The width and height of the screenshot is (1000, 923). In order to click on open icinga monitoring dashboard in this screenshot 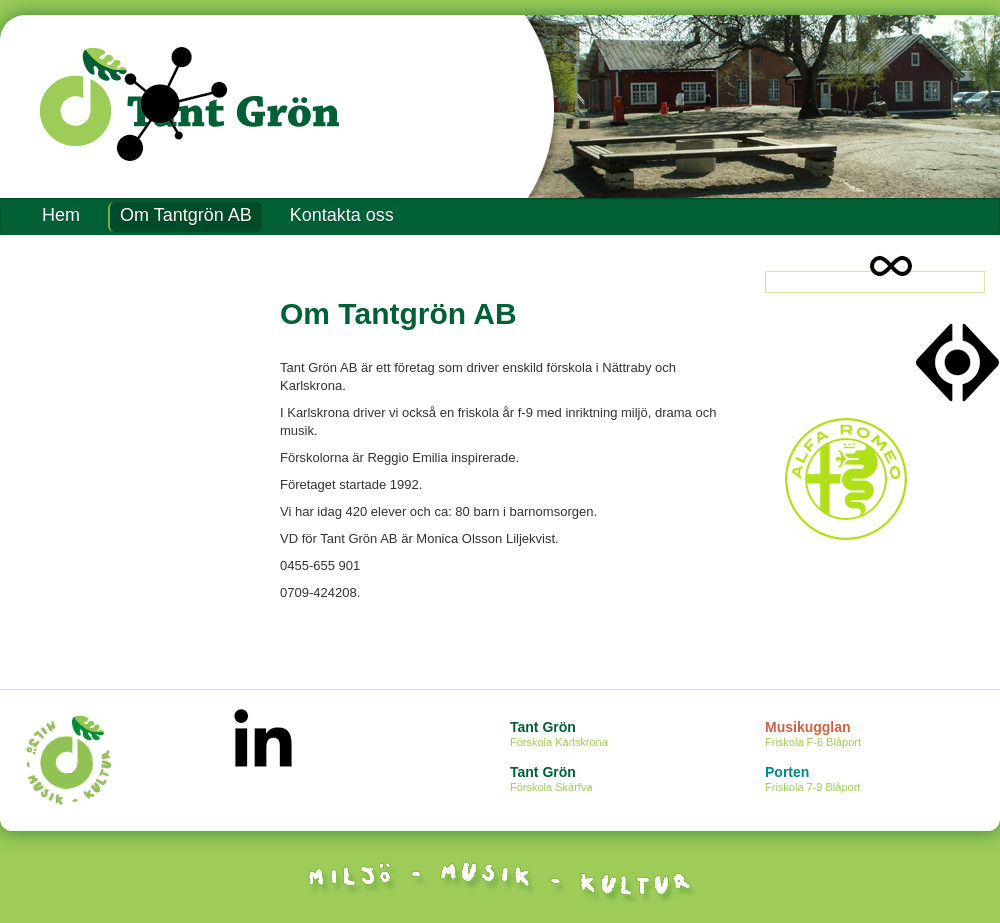, I will do `click(172, 104)`.